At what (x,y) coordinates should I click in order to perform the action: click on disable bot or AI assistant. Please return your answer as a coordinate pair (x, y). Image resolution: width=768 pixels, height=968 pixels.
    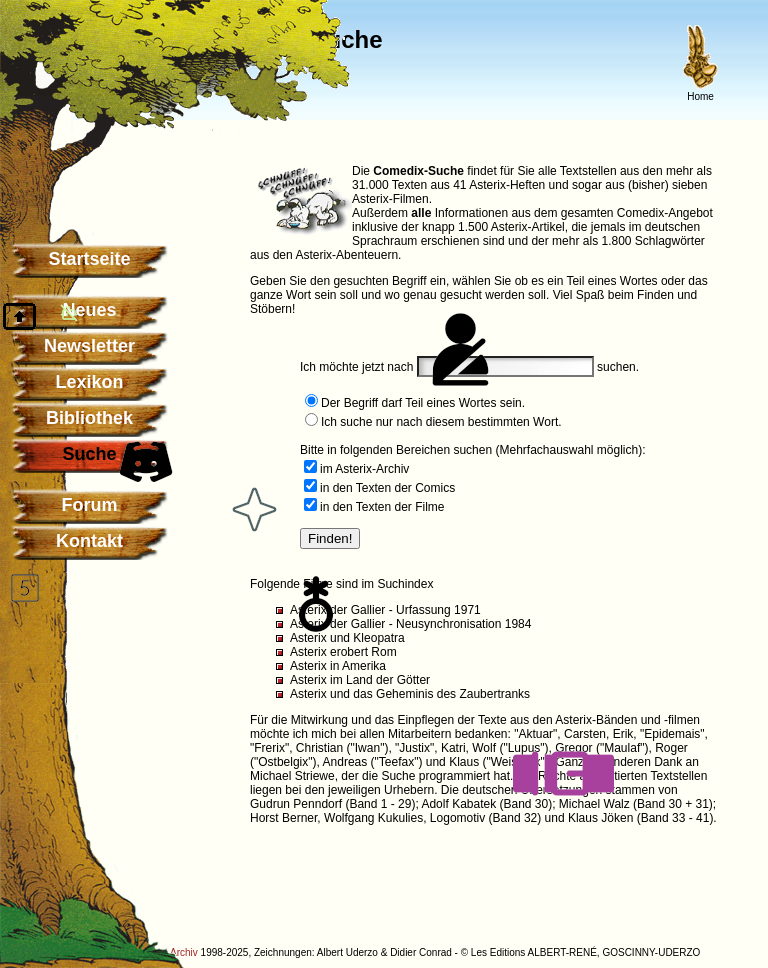
    Looking at the image, I should click on (69, 313).